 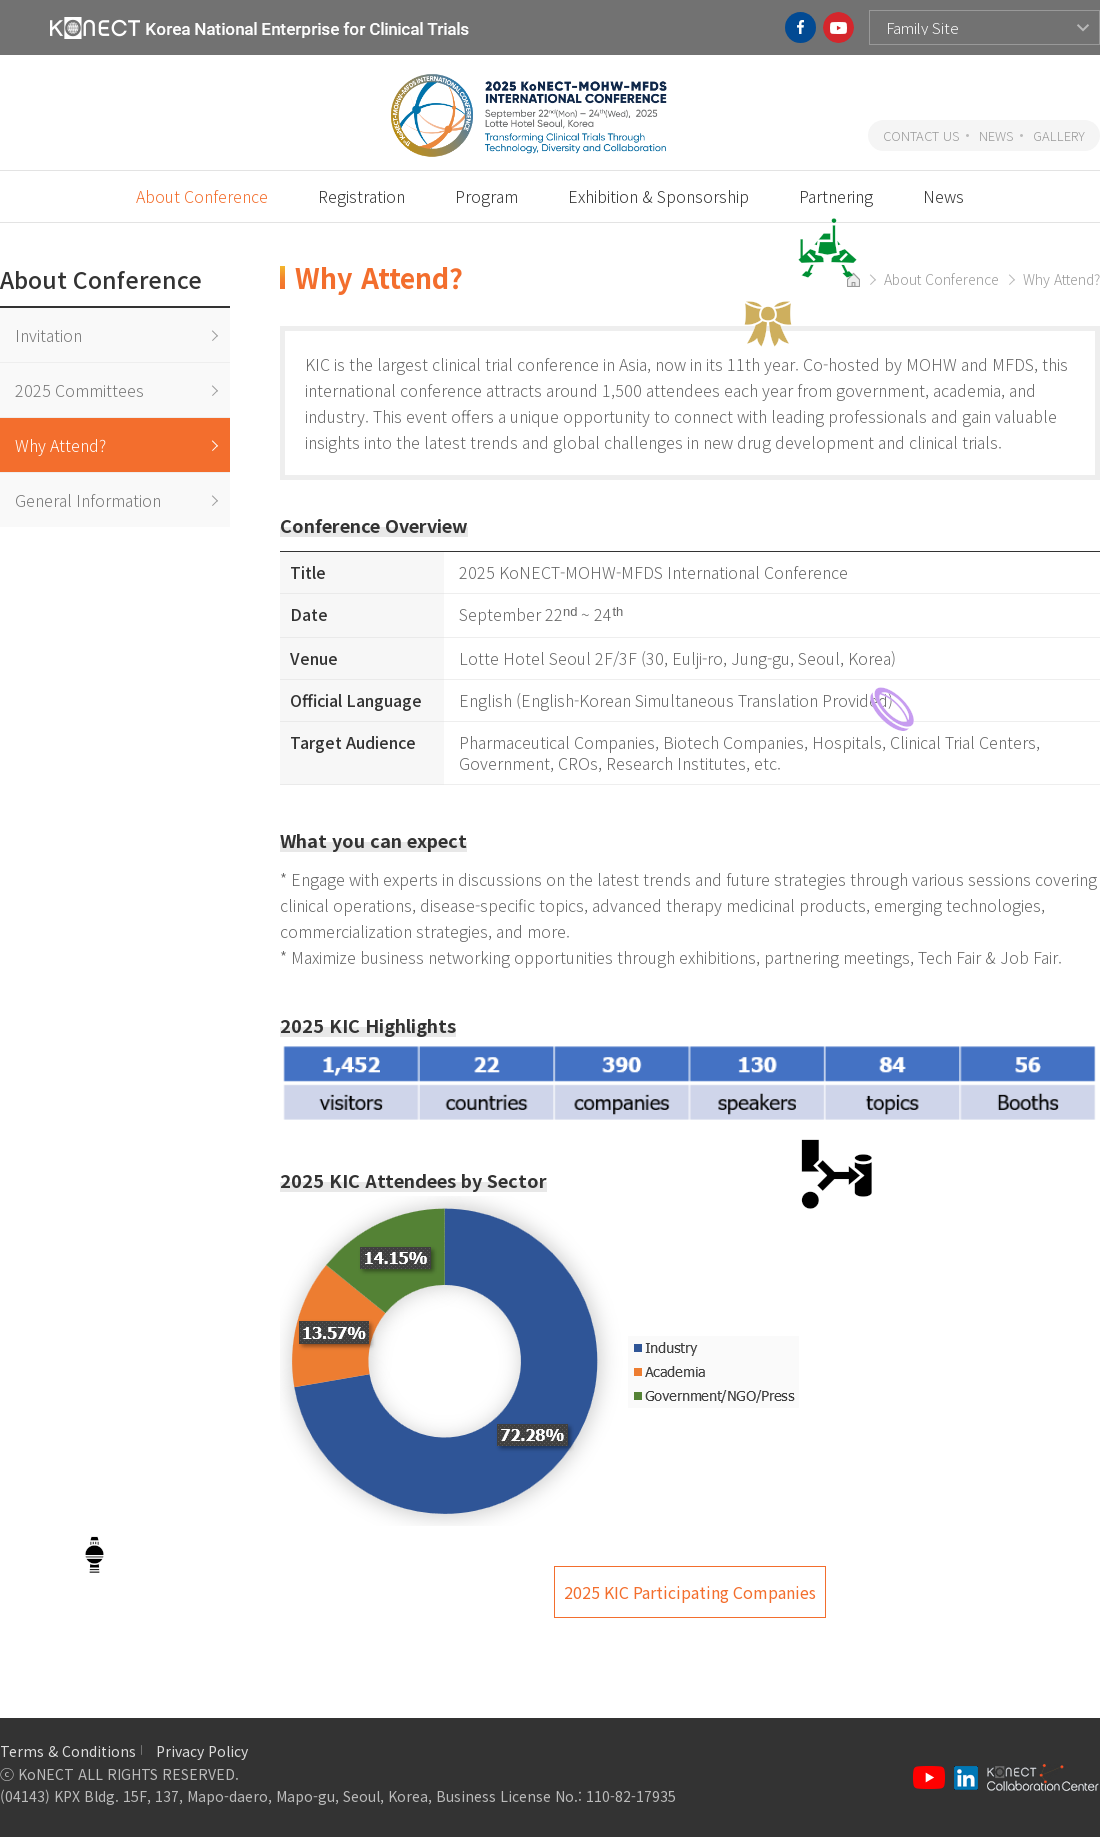 I want to click on add a decorative bow or ribbon to gift wrapping, so click(x=768, y=324).